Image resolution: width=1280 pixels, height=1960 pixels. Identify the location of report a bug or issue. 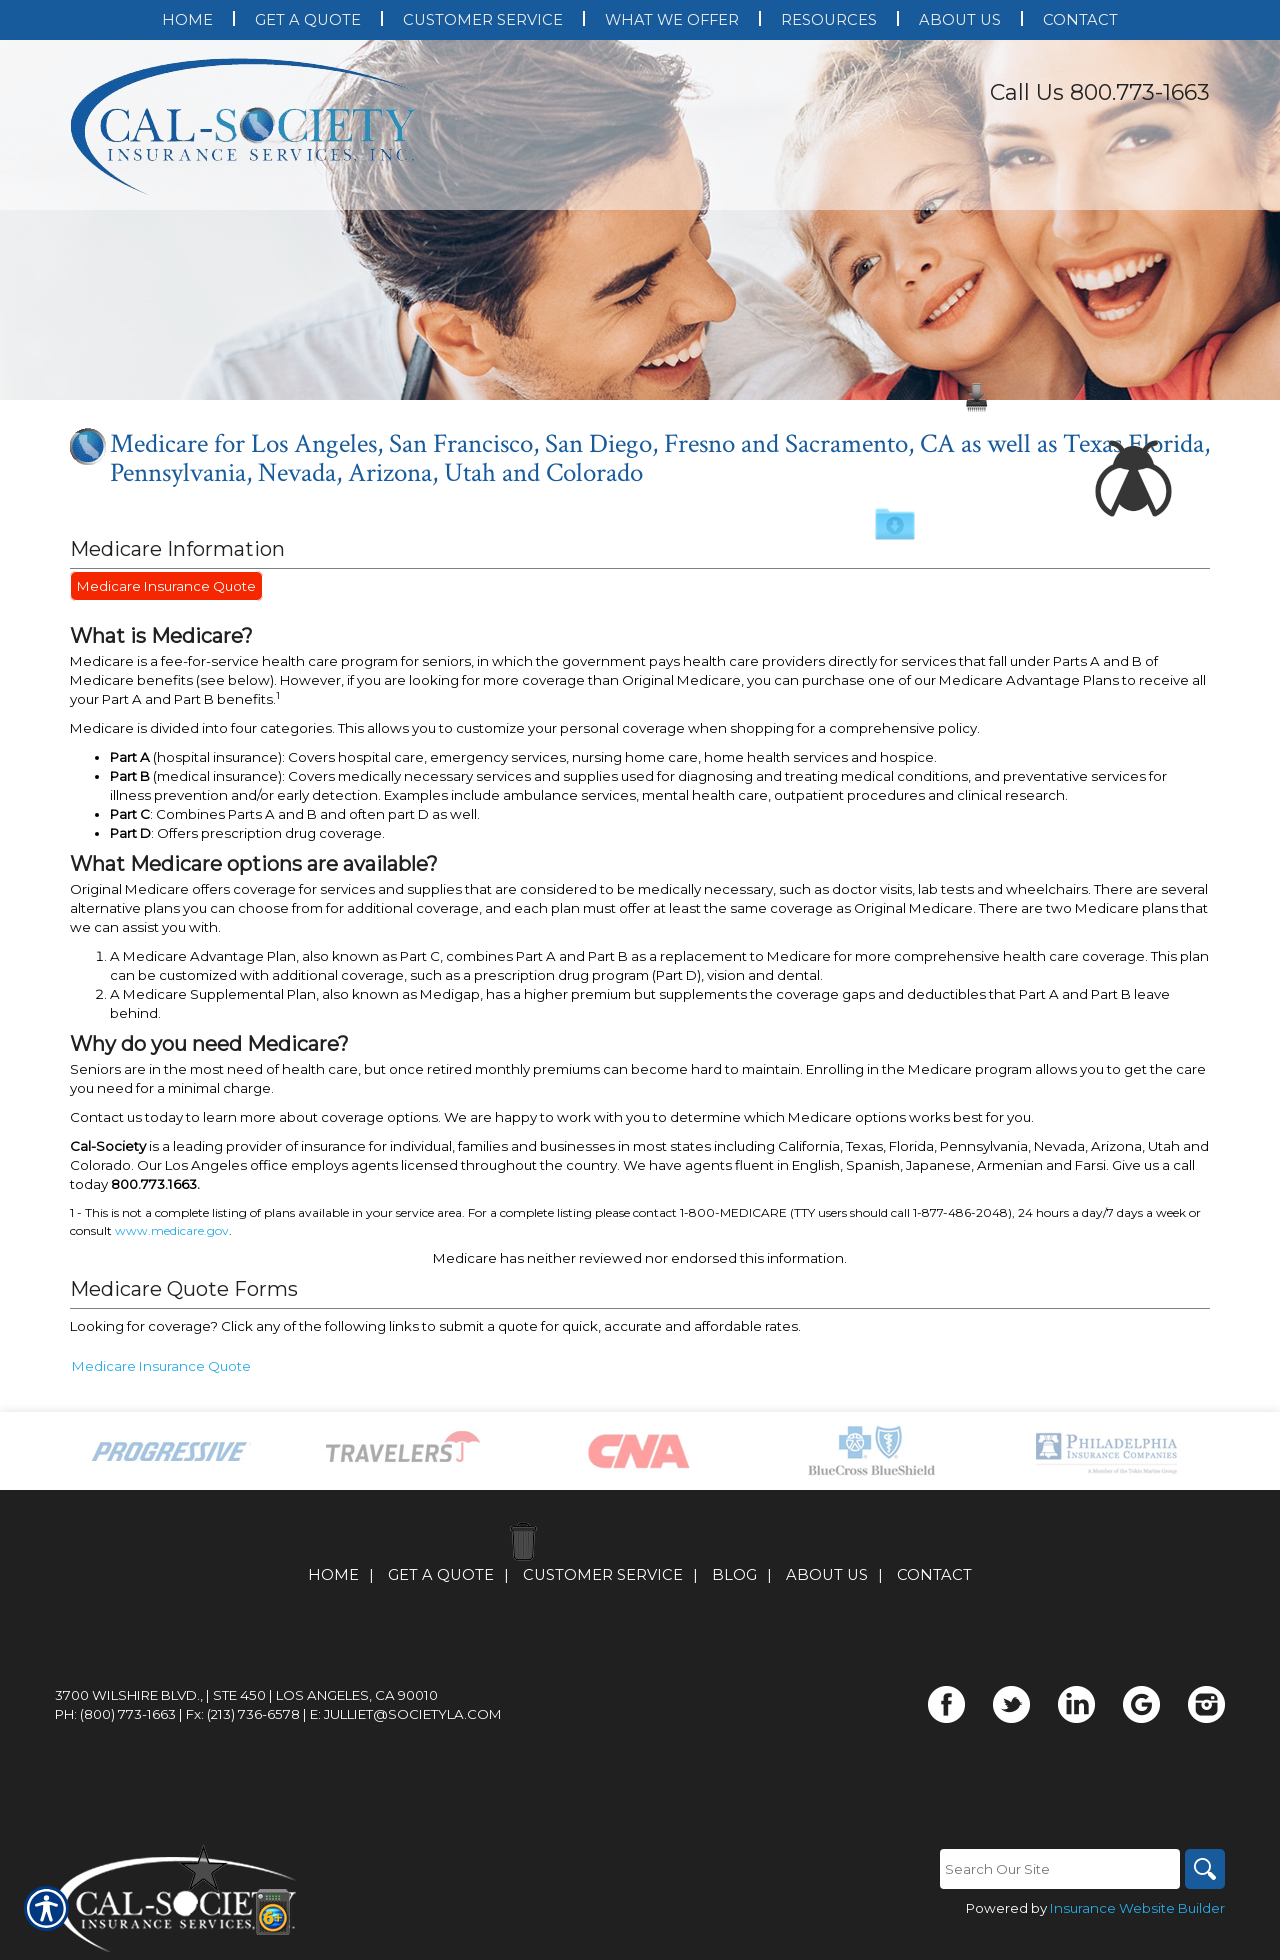
(1133, 478).